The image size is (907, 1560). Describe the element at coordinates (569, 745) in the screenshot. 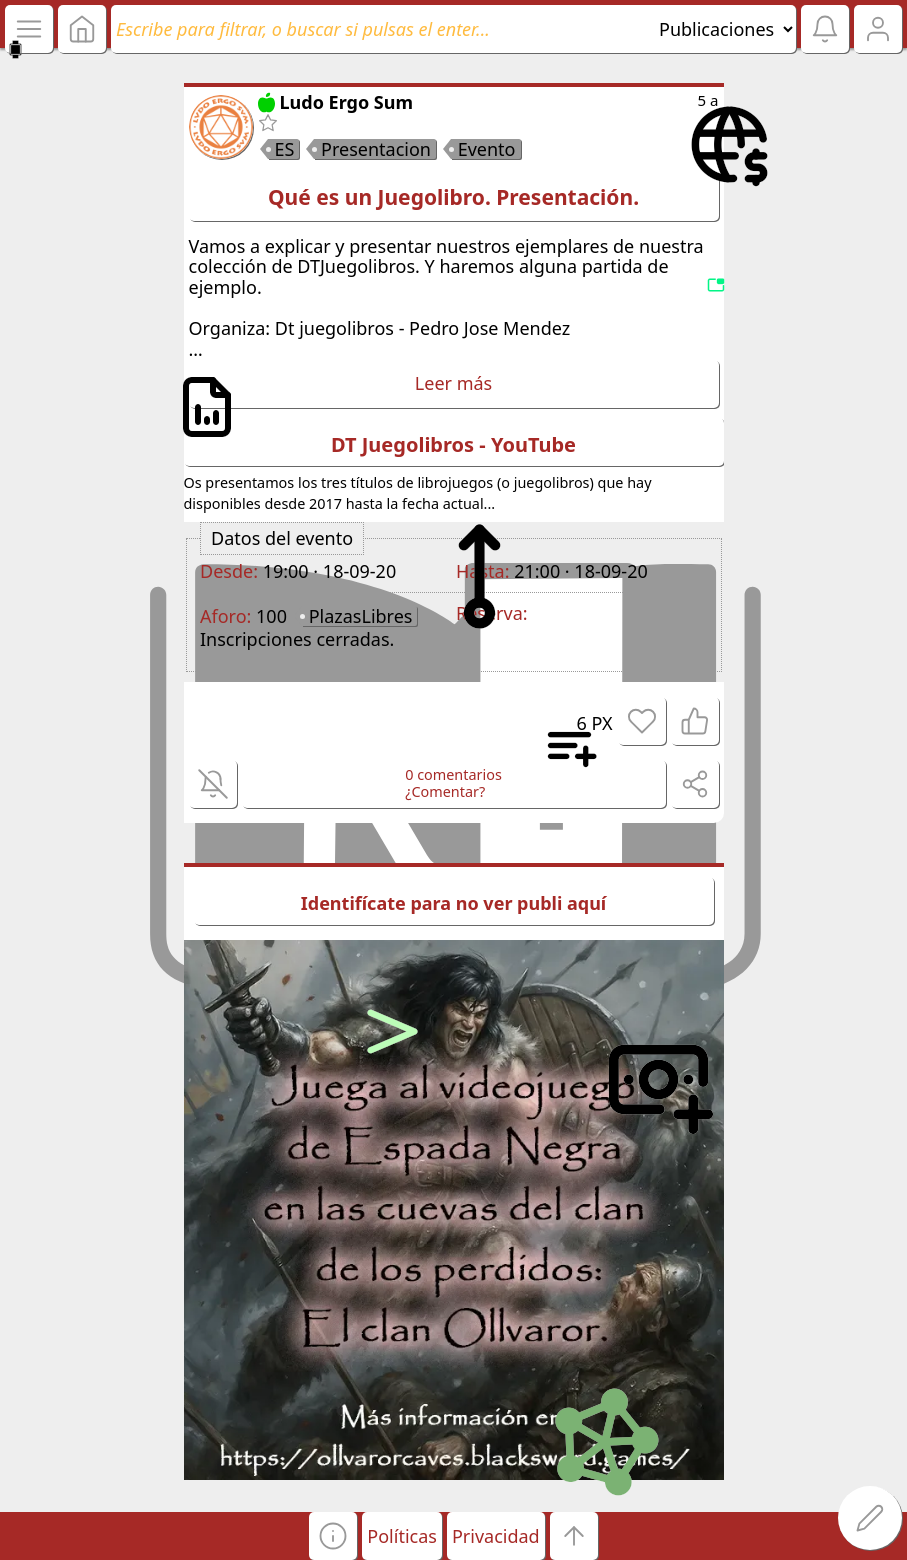

I see `add a new item to your playlist` at that location.